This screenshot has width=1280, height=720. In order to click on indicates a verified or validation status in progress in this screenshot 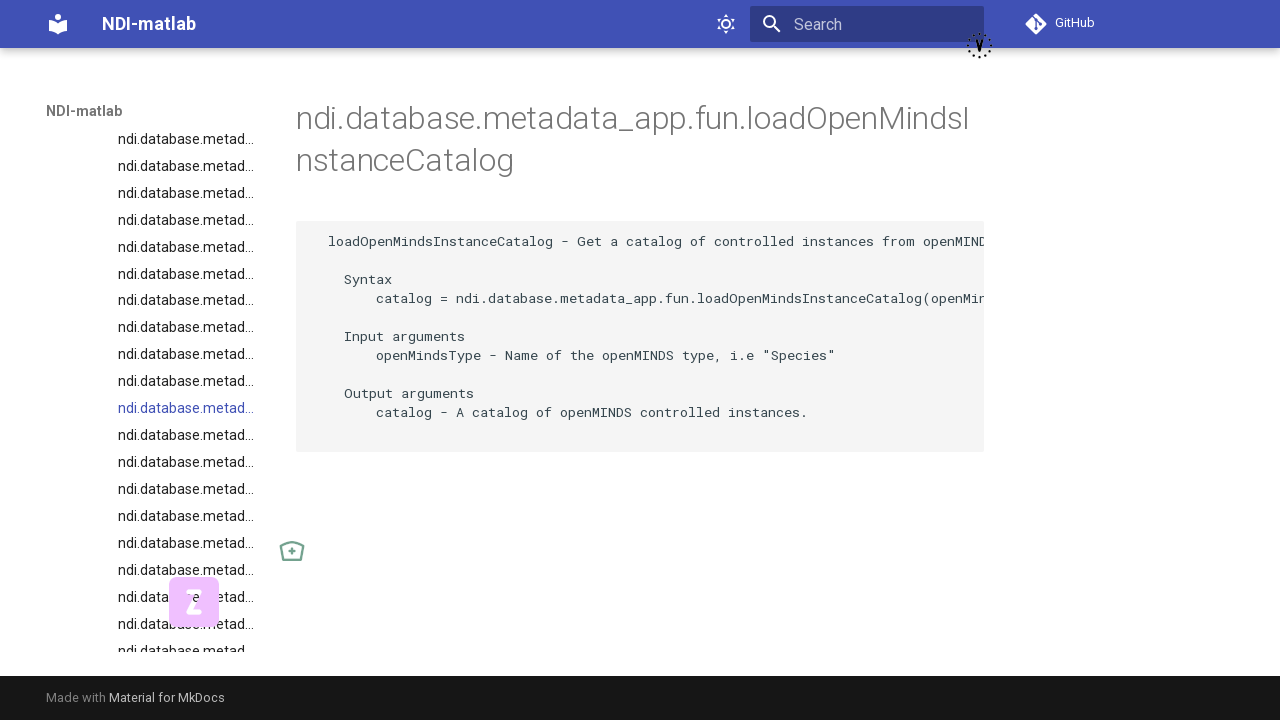, I will do `click(979, 45)`.